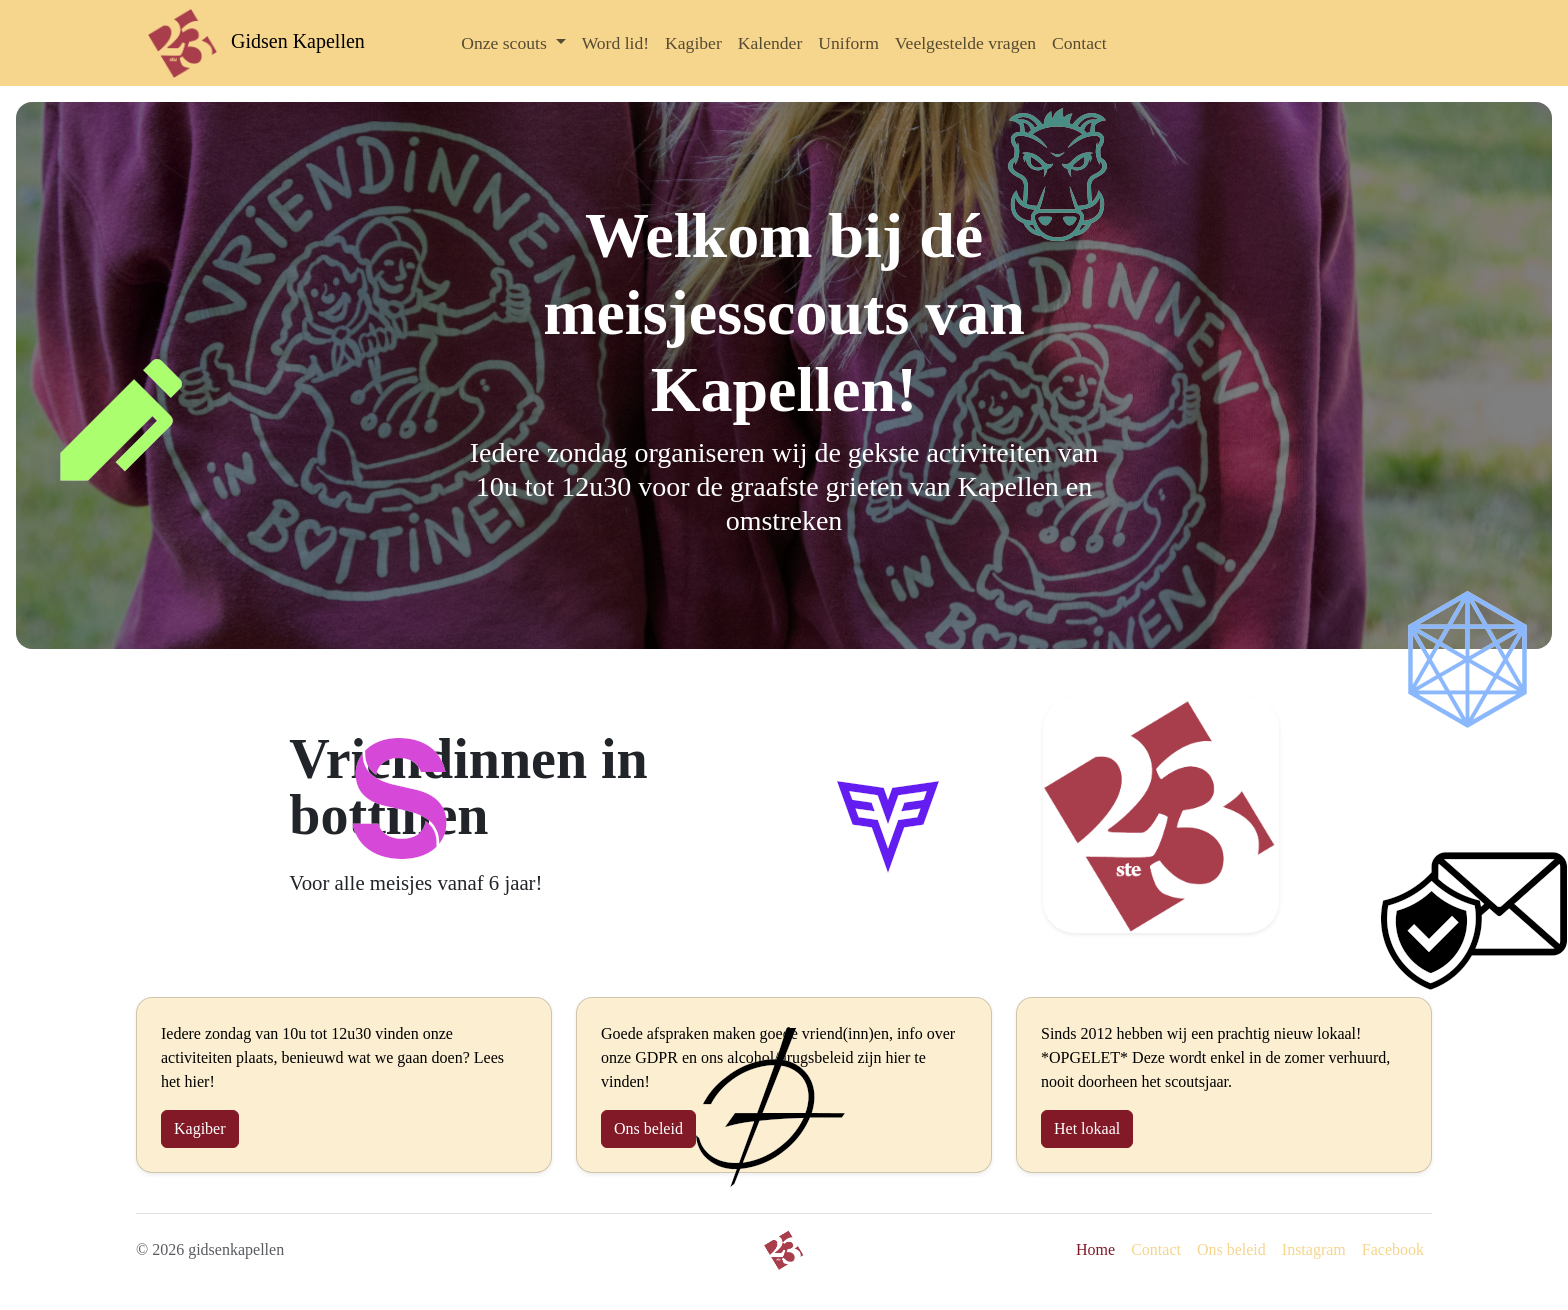  What do you see at coordinates (1474, 921) in the screenshot?
I see `access SimpleLogin email alias service` at bounding box center [1474, 921].